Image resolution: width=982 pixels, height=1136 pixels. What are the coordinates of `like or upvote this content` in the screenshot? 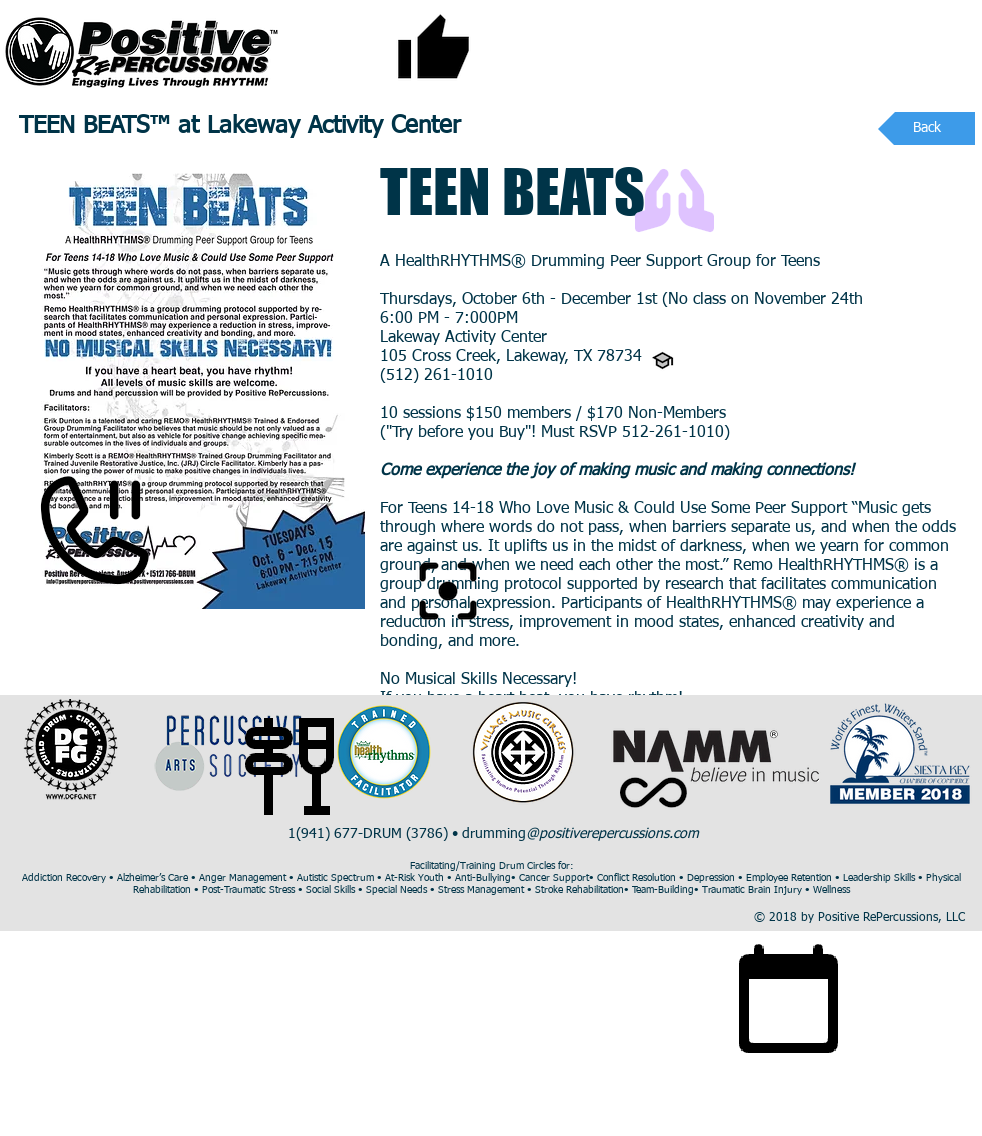 It's located at (433, 49).